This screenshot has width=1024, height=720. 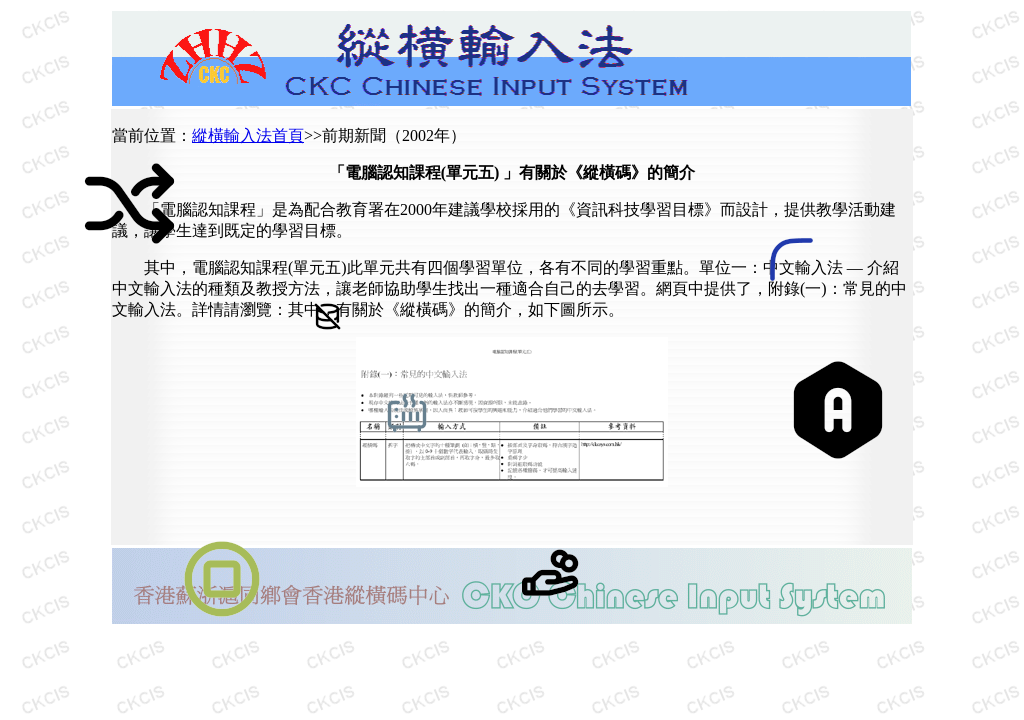 What do you see at coordinates (327, 316) in the screenshot?
I see `database connection unavailable or offline` at bounding box center [327, 316].